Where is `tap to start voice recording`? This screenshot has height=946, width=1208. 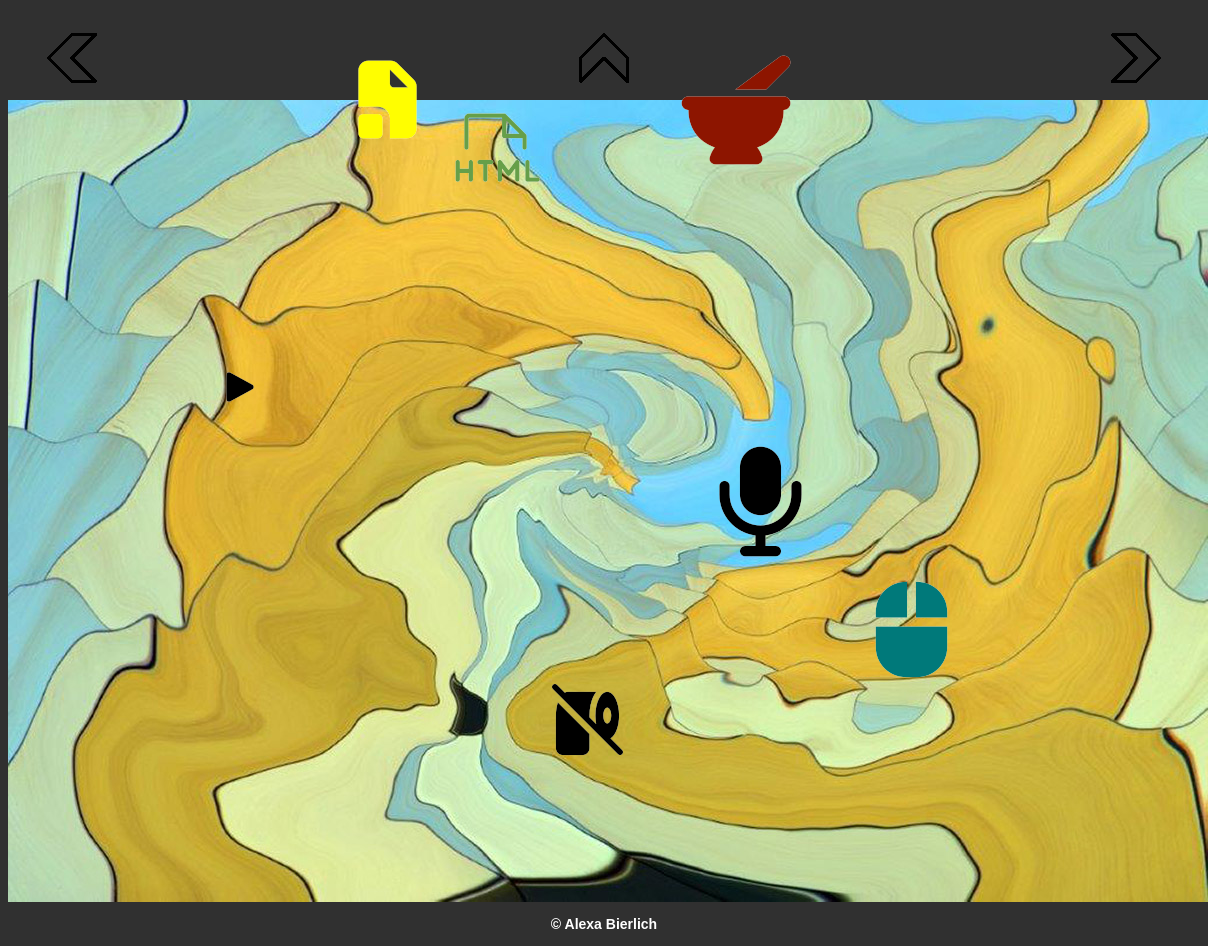 tap to start voice recording is located at coordinates (760, 501).